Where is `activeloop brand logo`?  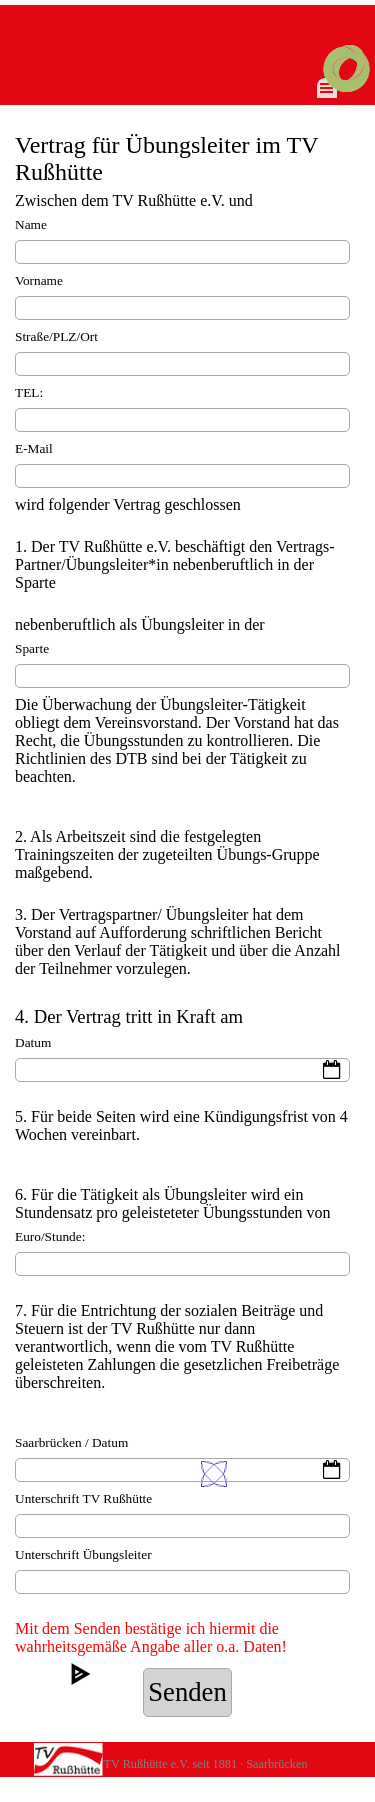
activeloop brand logo is located at coordinates (346, 68).